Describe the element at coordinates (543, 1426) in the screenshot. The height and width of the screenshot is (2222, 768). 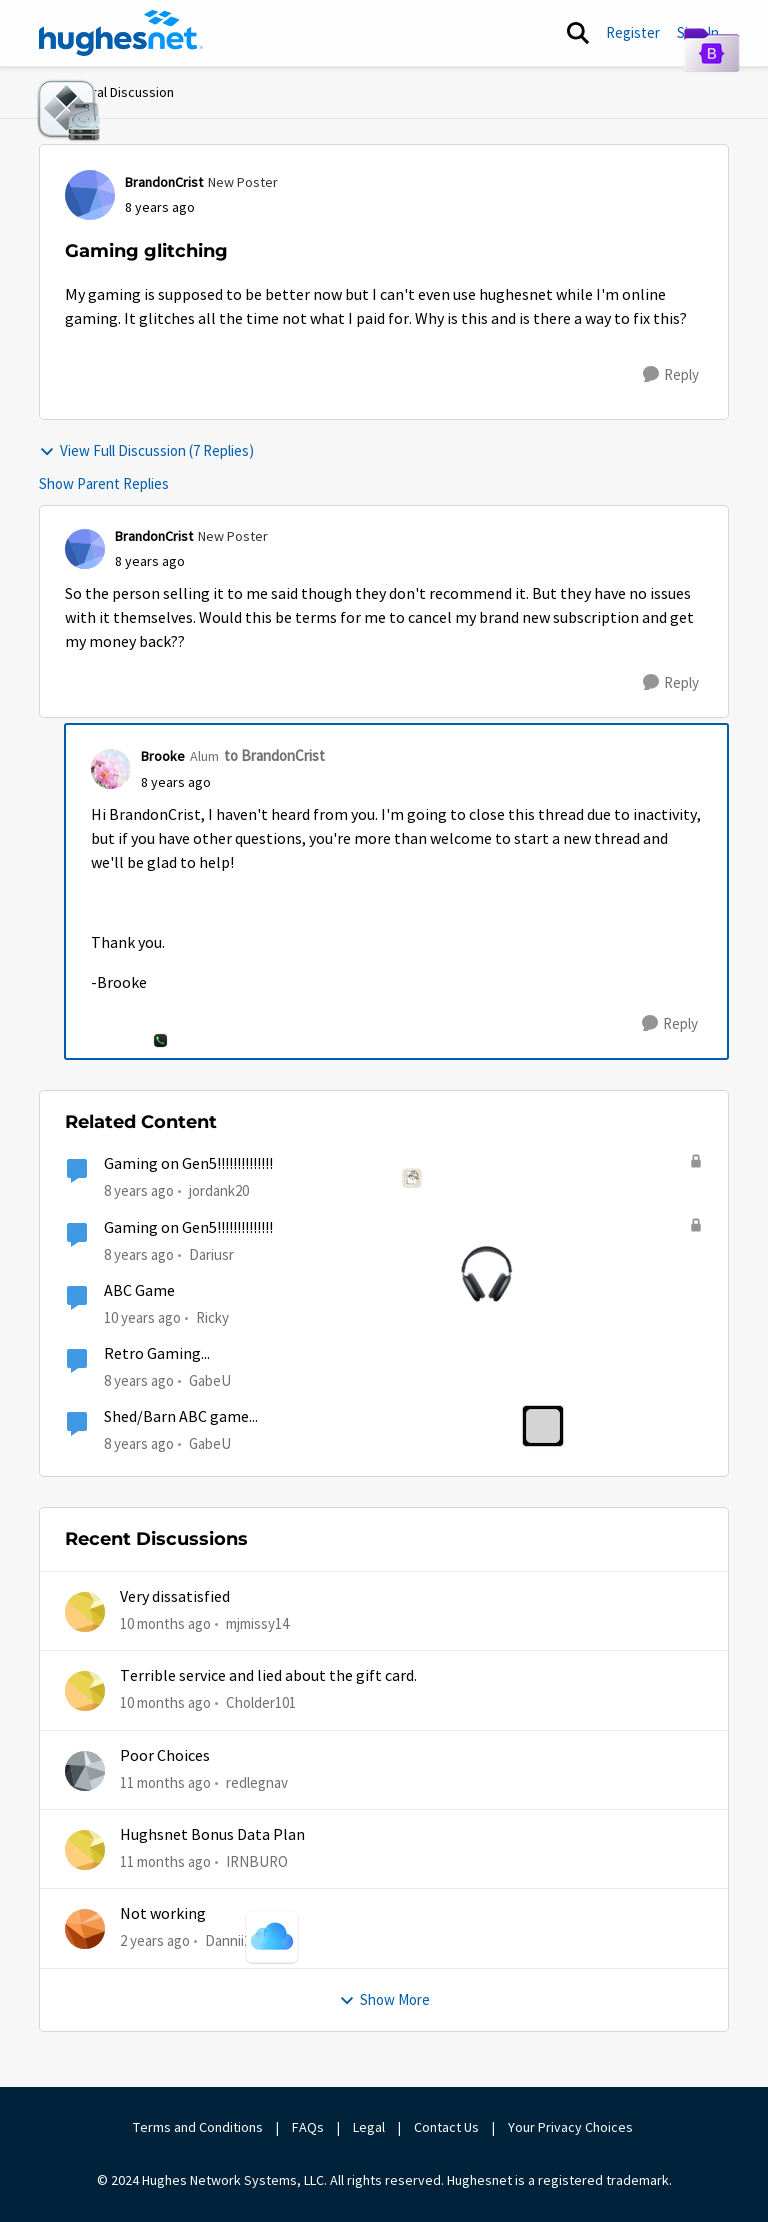
I see `iPod nano device in sidebar` at that location.